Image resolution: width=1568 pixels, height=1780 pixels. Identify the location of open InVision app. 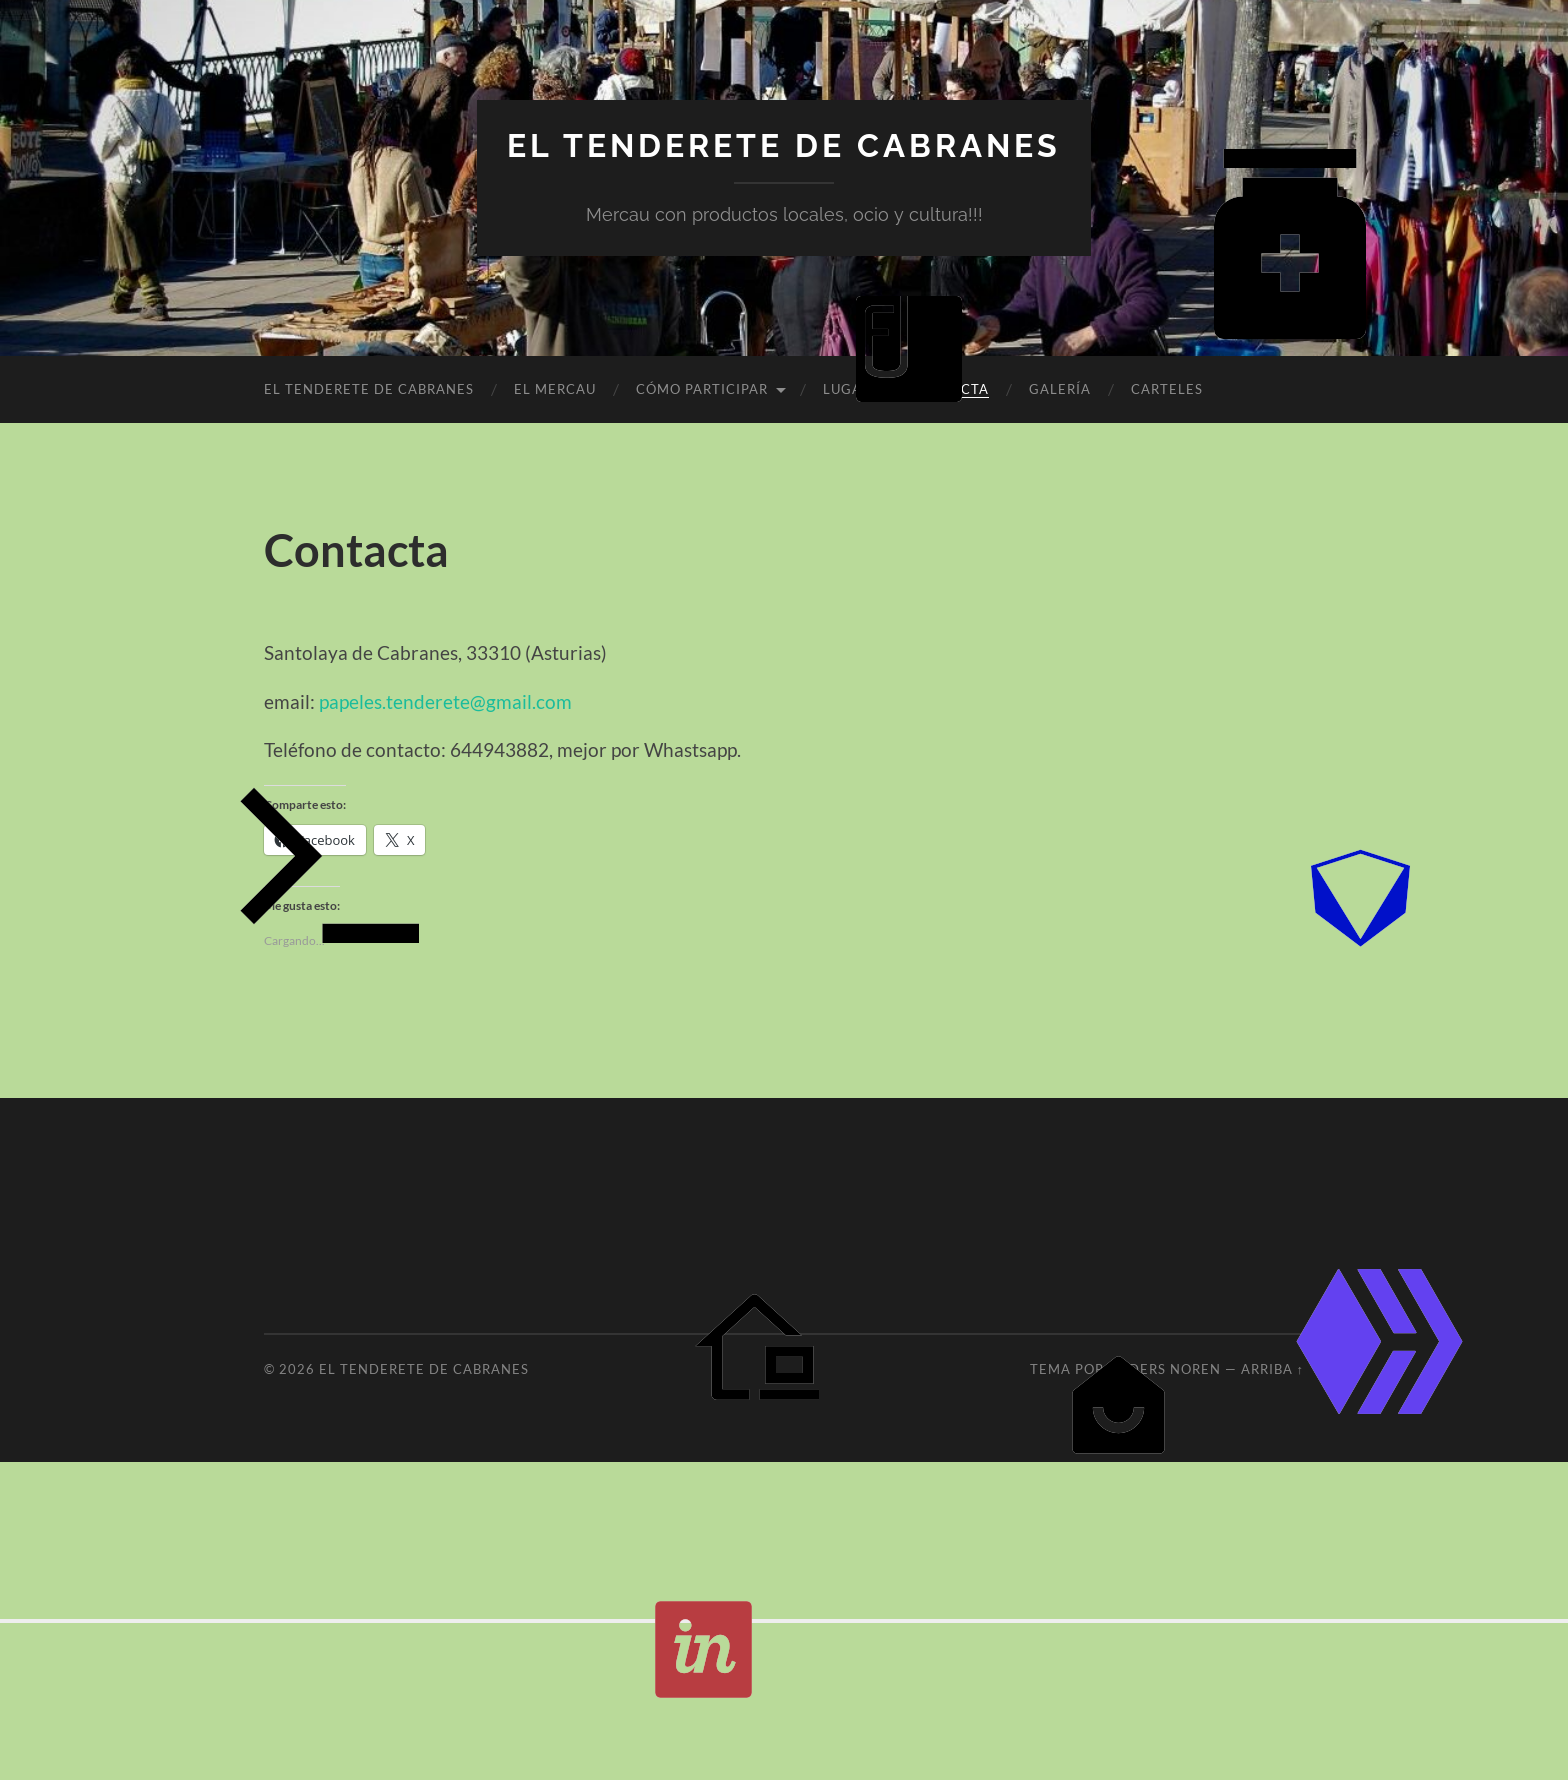
(703, 1649).